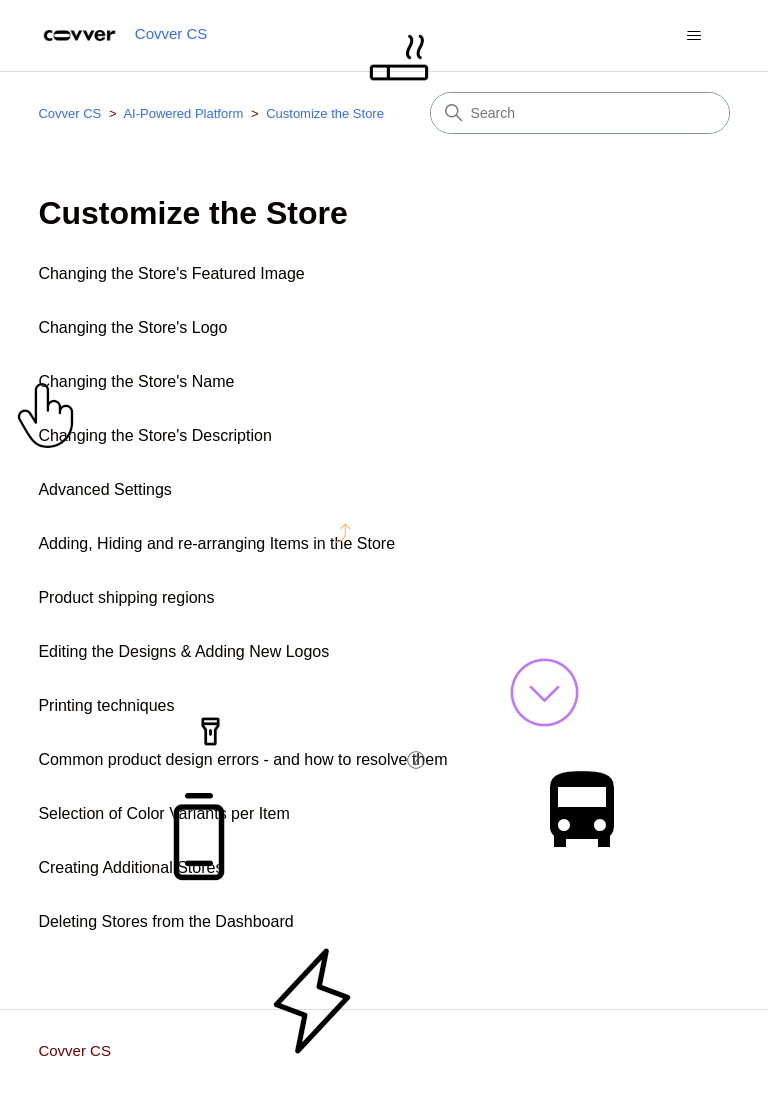 The image size is (768, 1093). What do you see at coordinates (416, 760) in the screenshot?
I see `indicates step two in a multi-step process` at bounding box center [416, 760].